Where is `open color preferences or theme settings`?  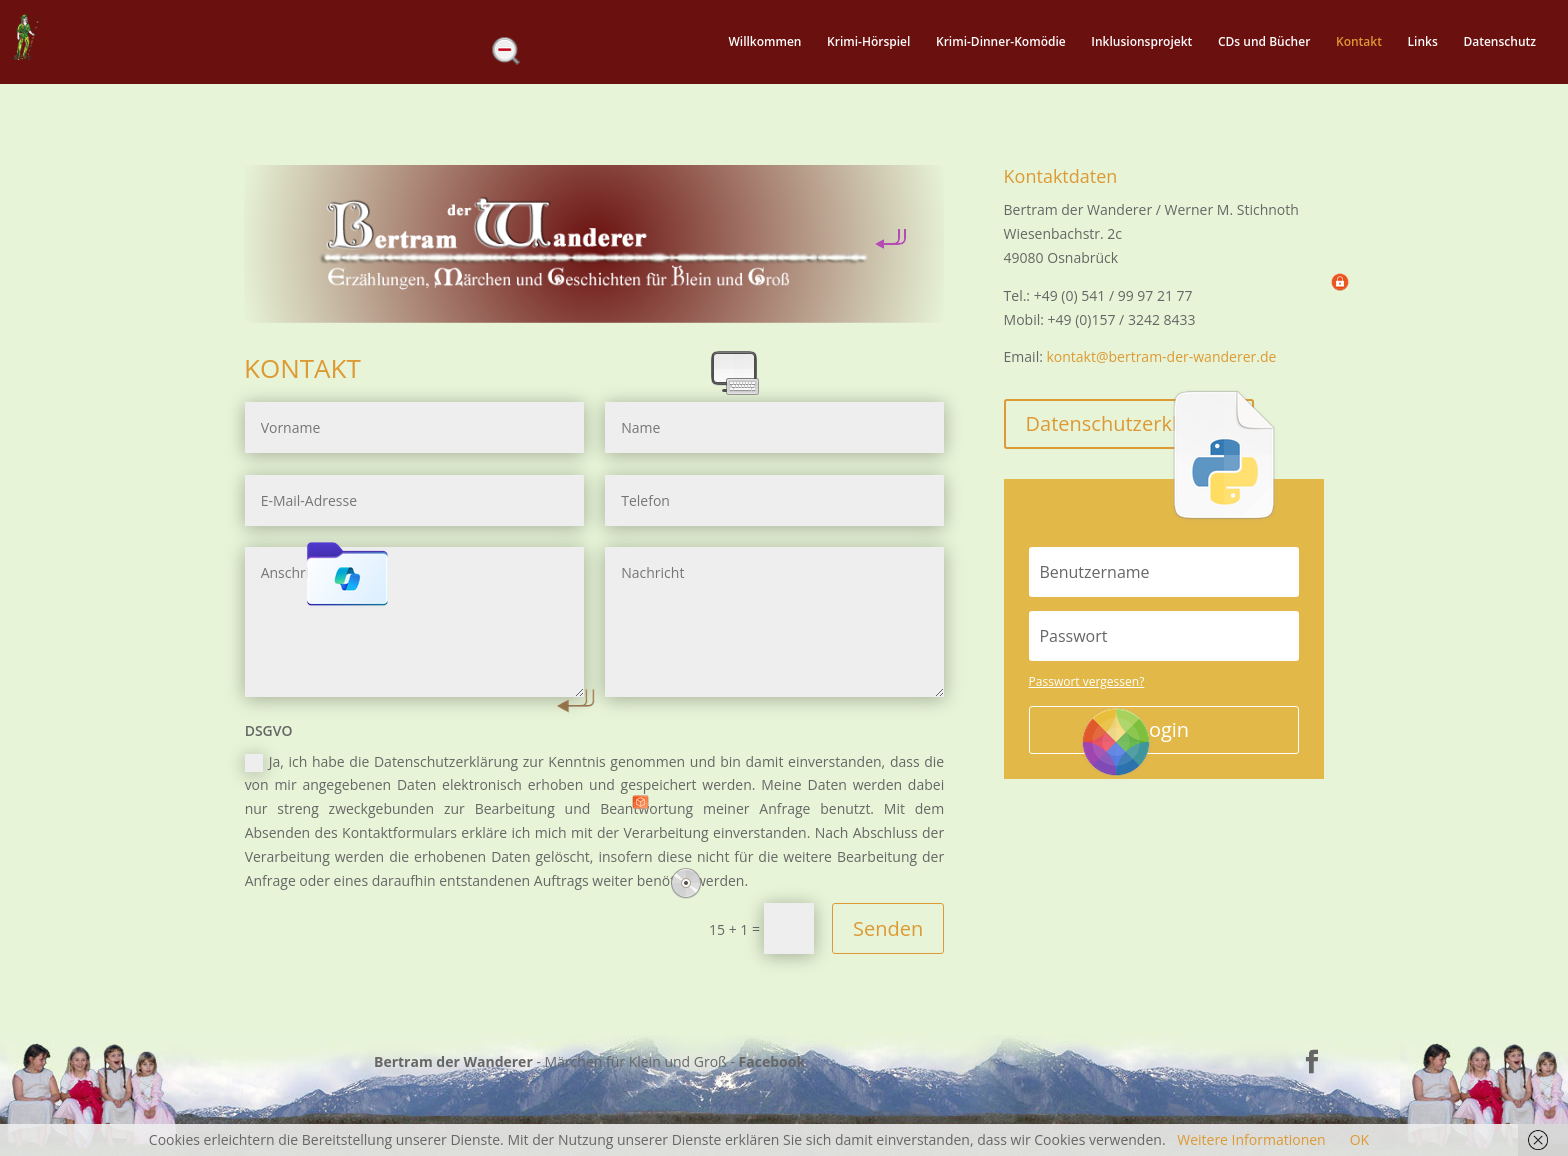 open color preferences or theme settings is located at coordinates (1116, 742).